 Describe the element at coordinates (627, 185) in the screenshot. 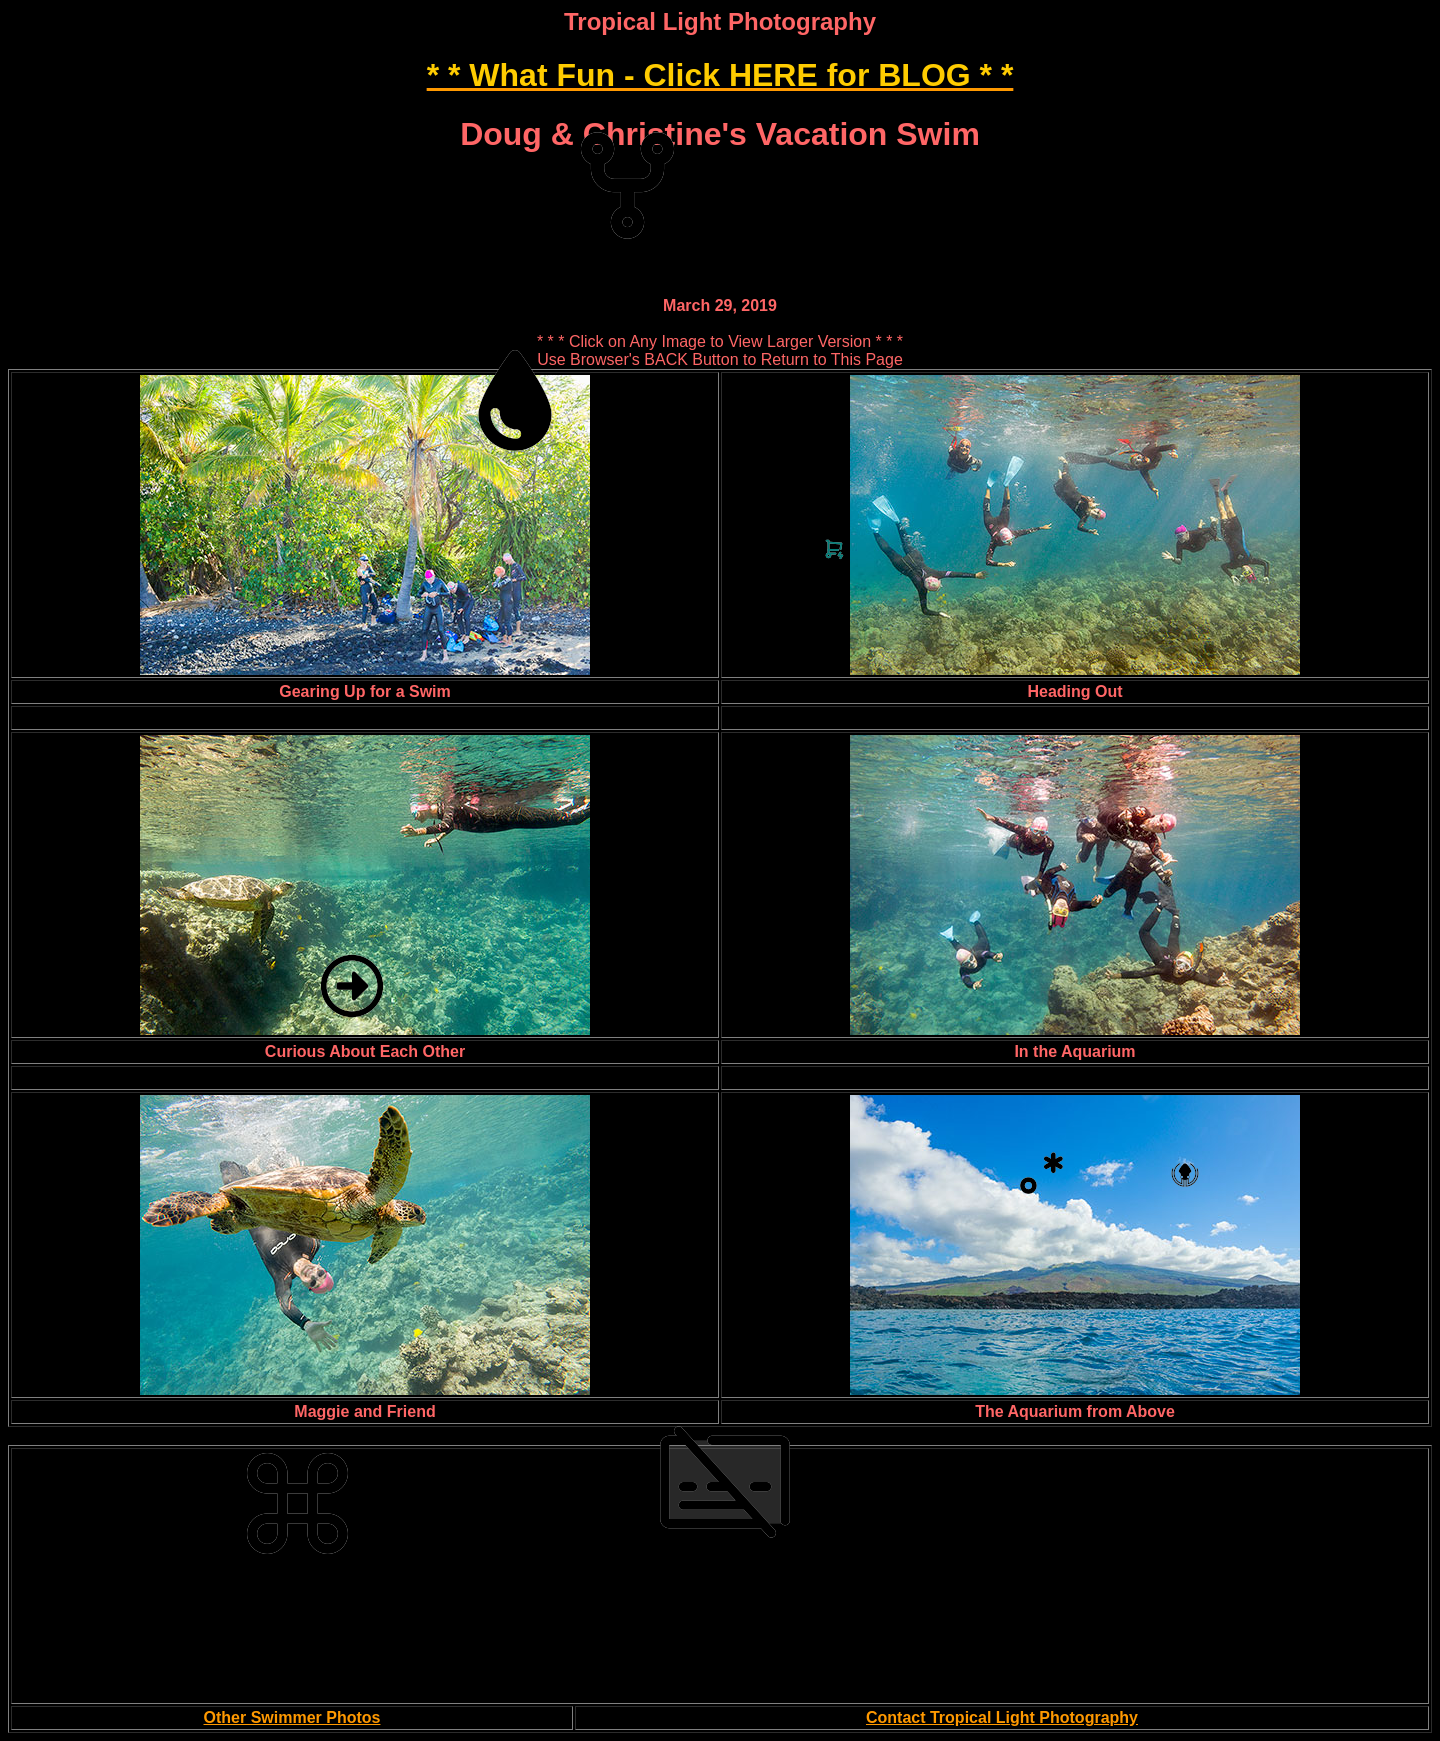

I see `view code branches or forks` at that location.